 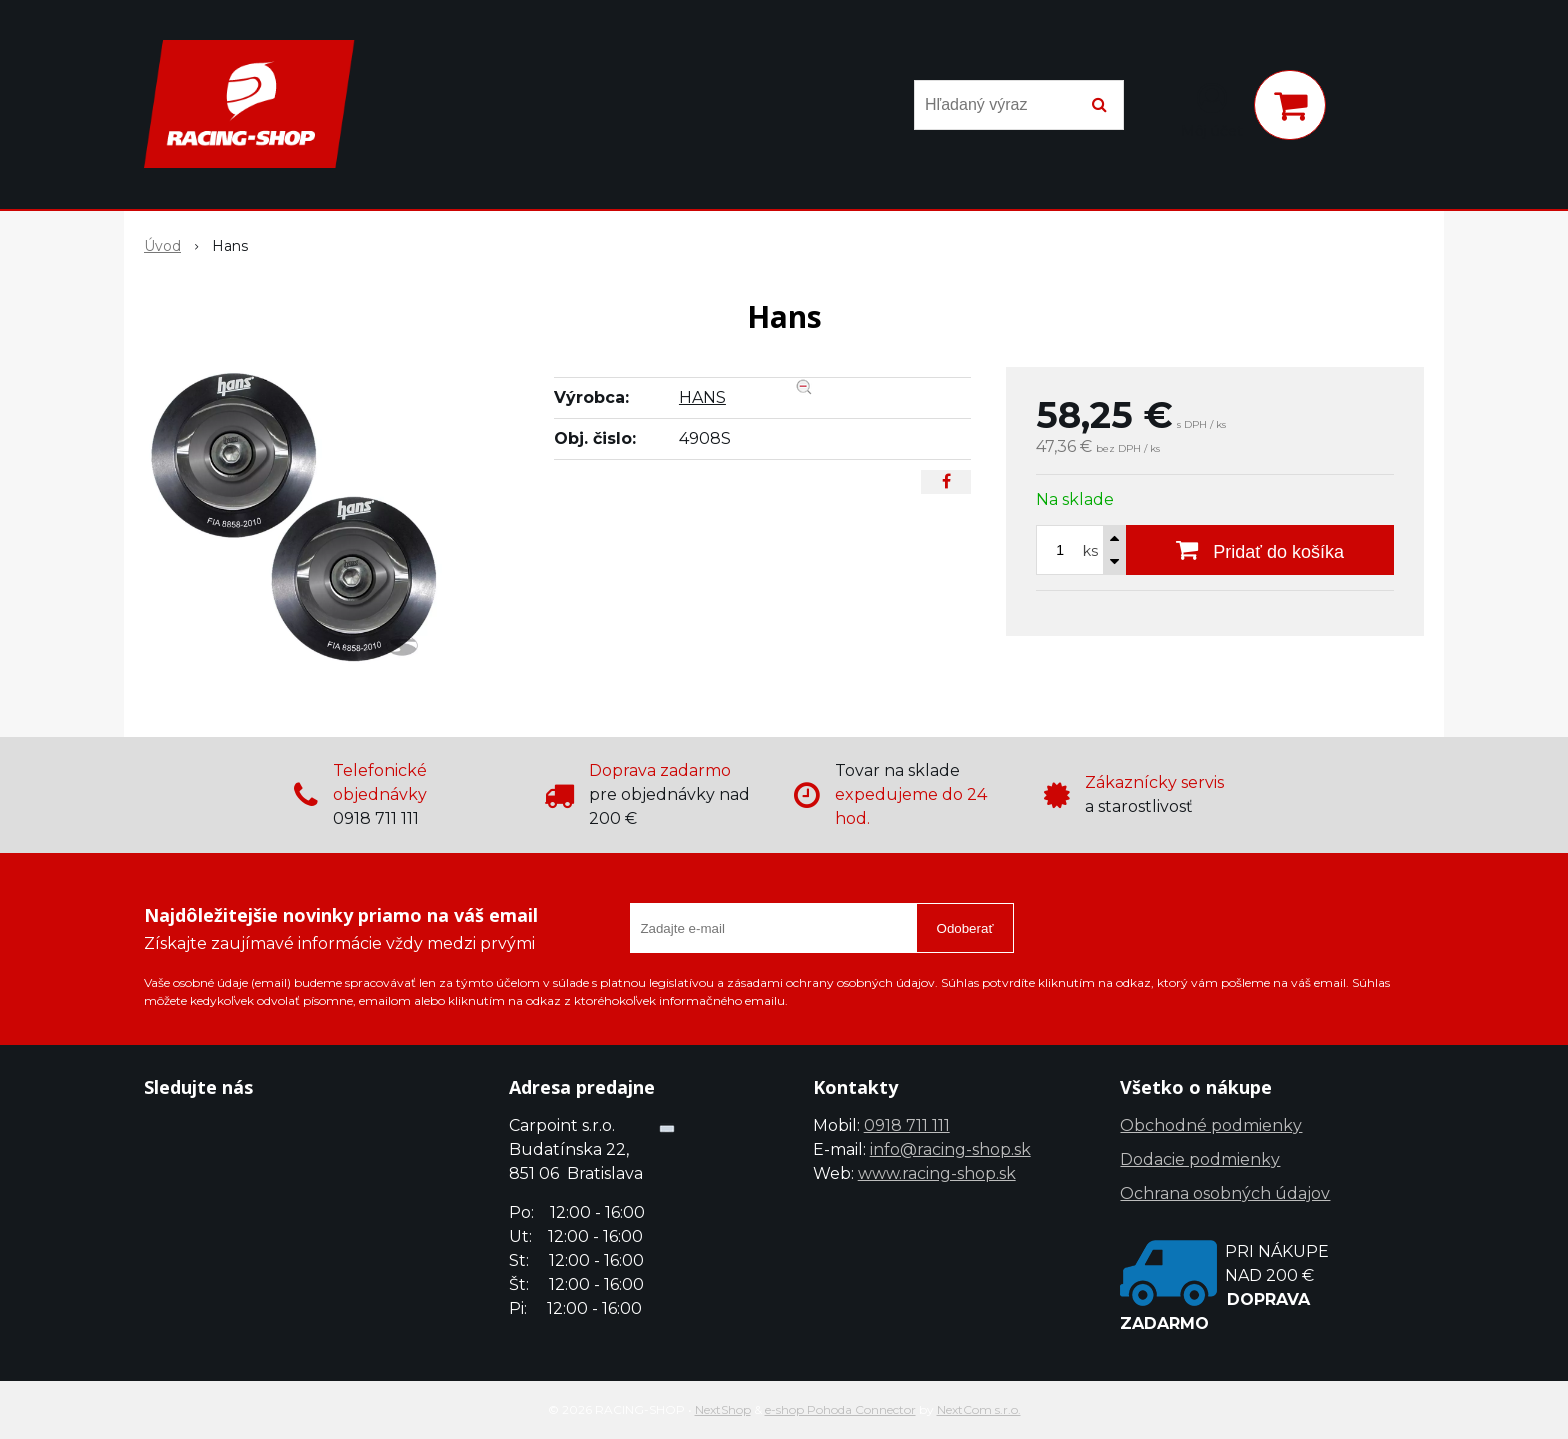 What do you see at coordinates (667, 1129) in the screenshot?
I see `indicates keyboard connected via bluetooth` at bounding box center [667, 1129].